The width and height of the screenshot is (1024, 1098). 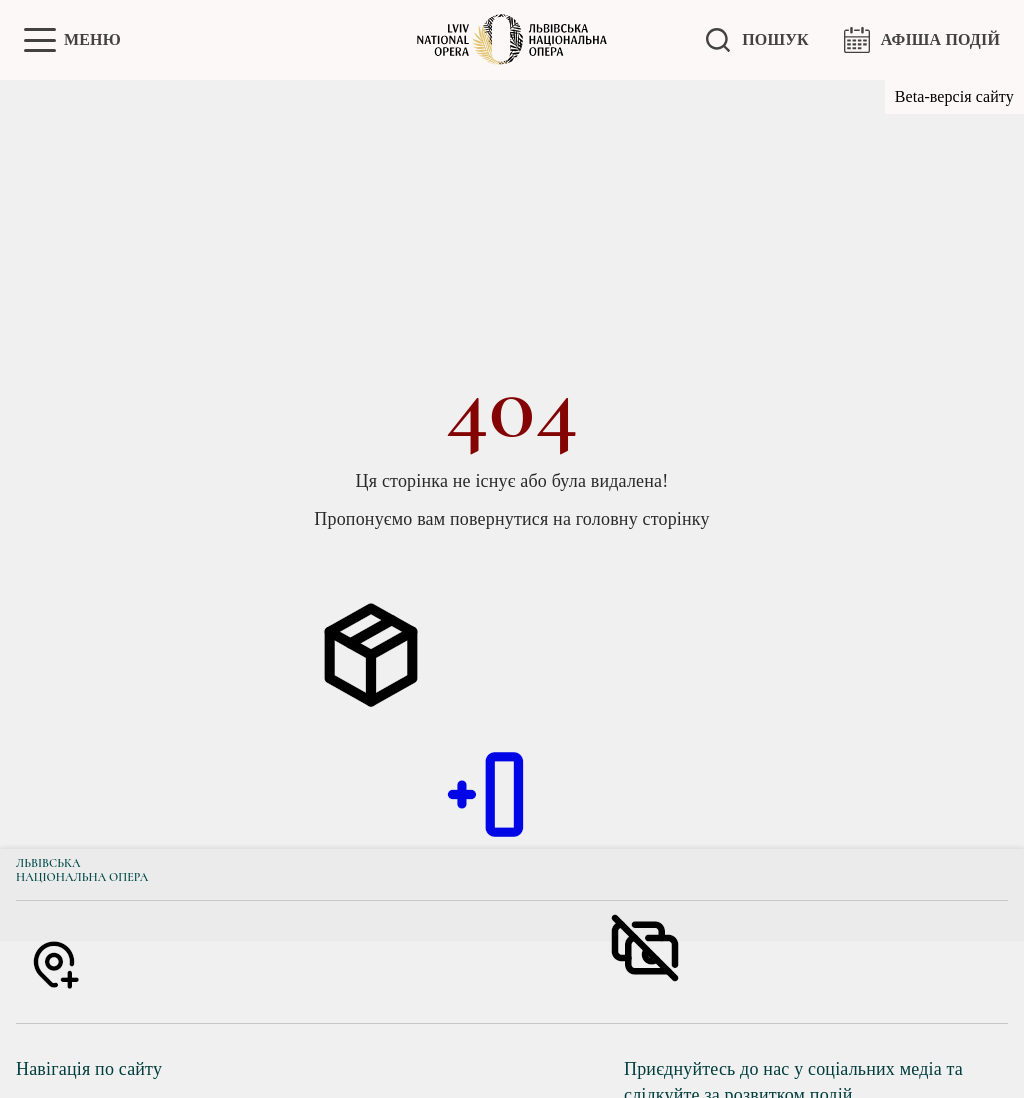 What do you see at coordinates (485, 794) in the screenshot?
I see `insert a new column to the left` at bounding box center [485, 794].